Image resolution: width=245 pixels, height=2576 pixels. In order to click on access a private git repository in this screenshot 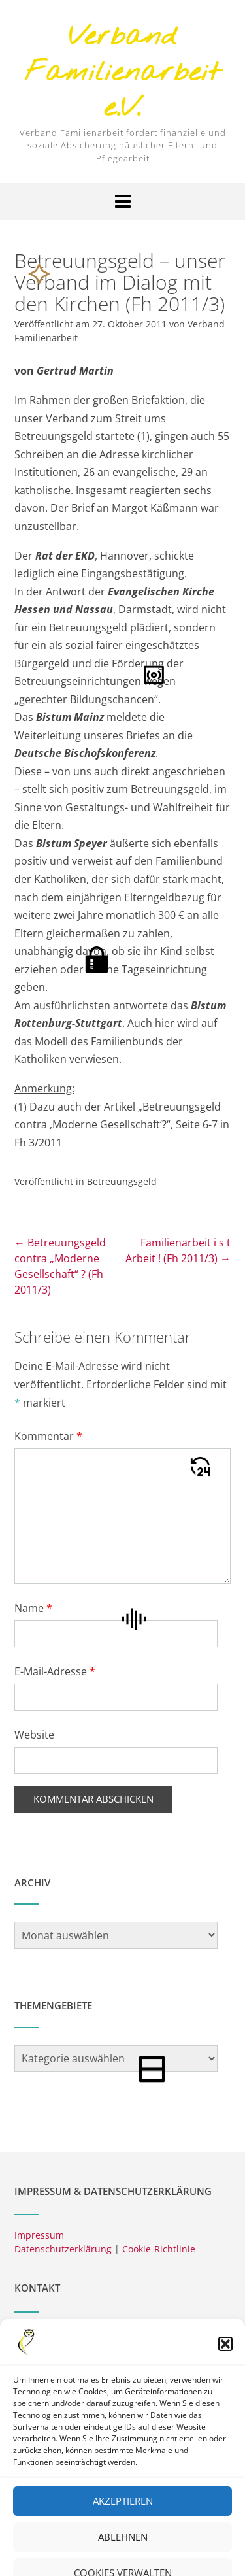, I will do `click(97, 960)`.